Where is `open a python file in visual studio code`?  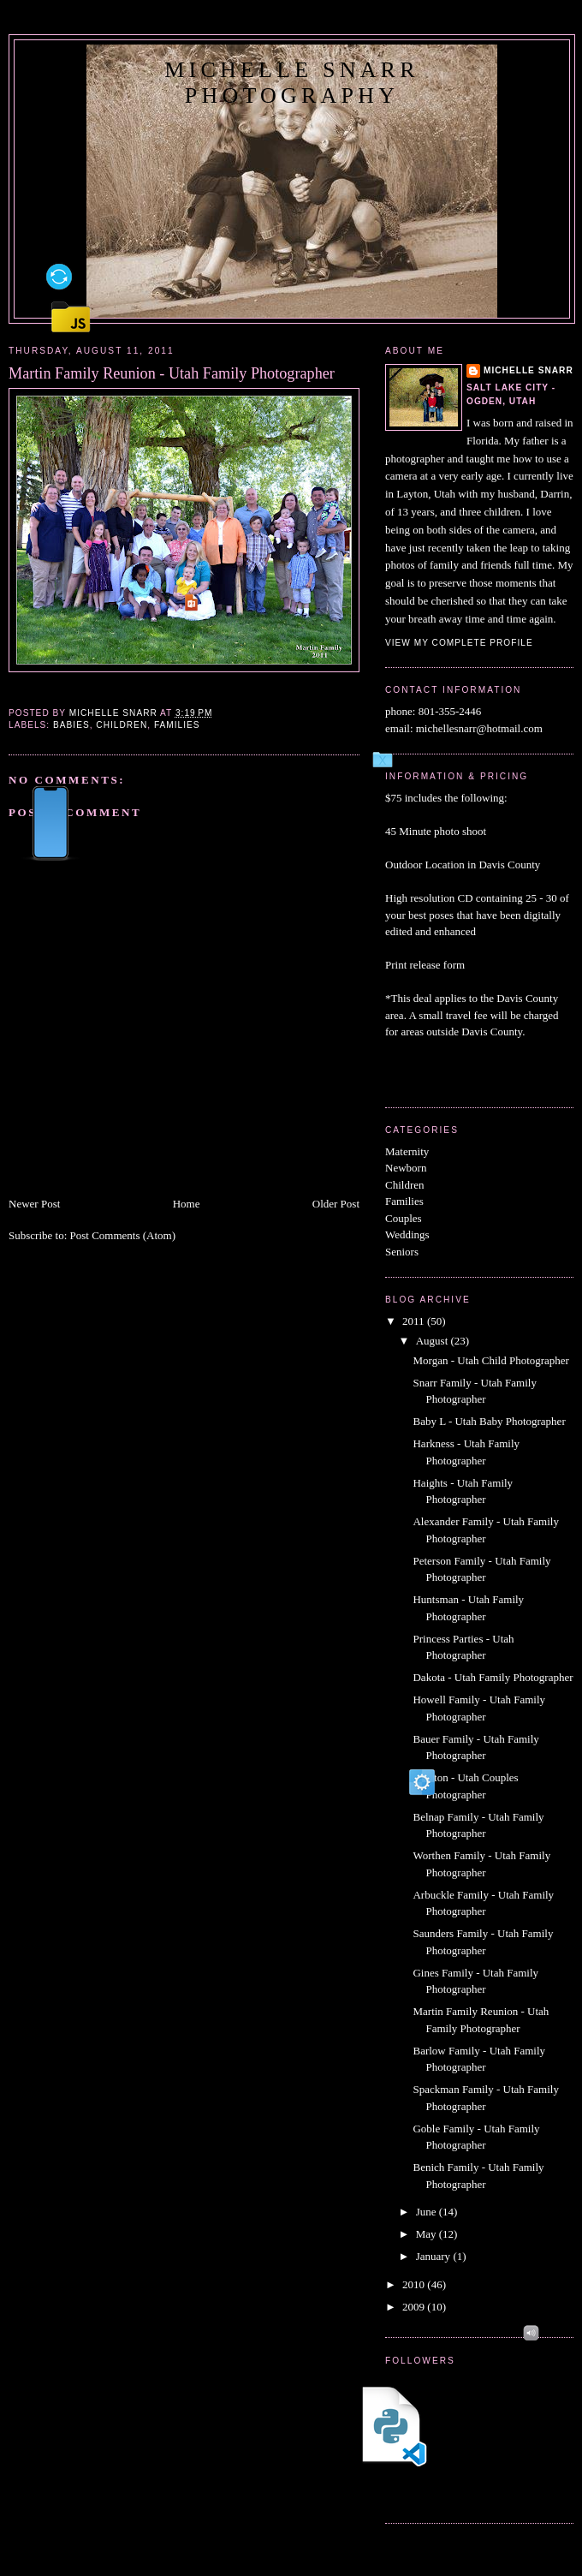
open a python file in visual studio code is located at coordinates (391, 2426).